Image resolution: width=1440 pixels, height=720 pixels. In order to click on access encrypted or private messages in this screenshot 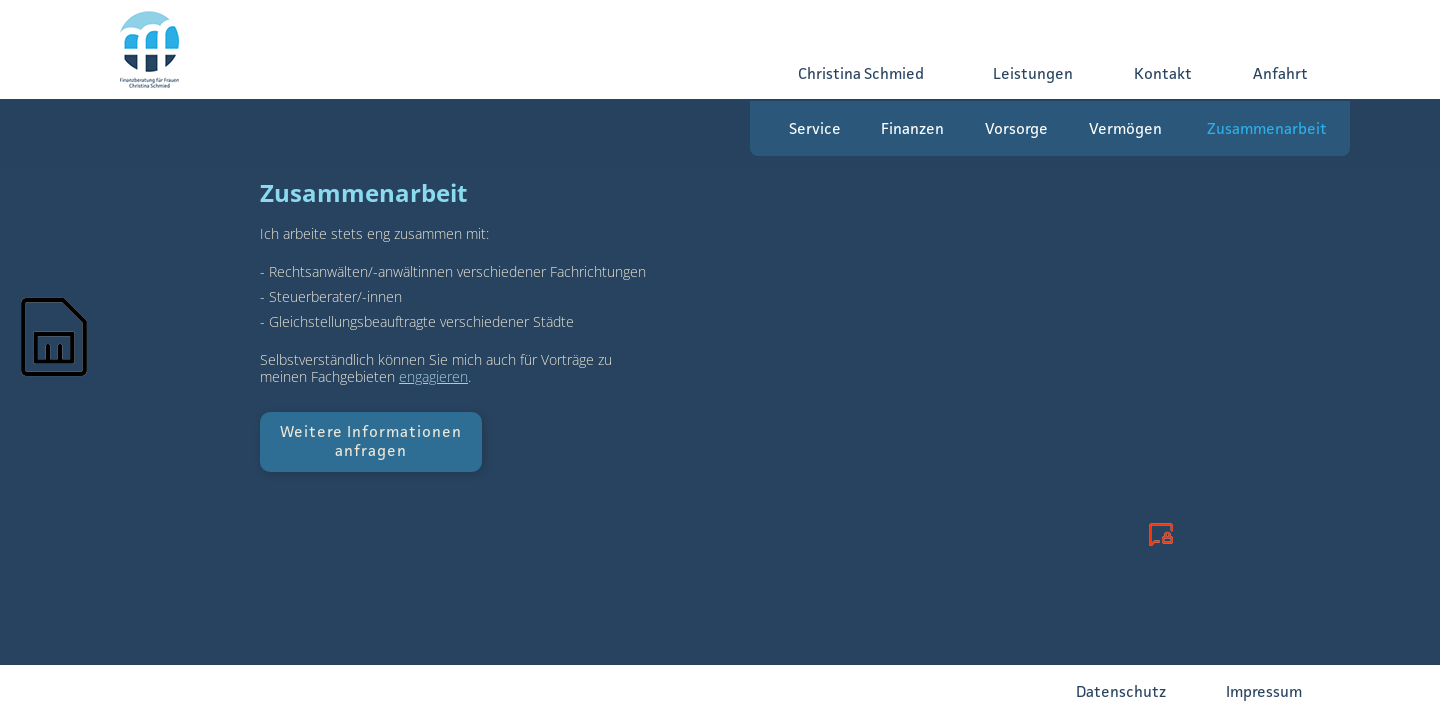, I will do `click(1161, 534)`.